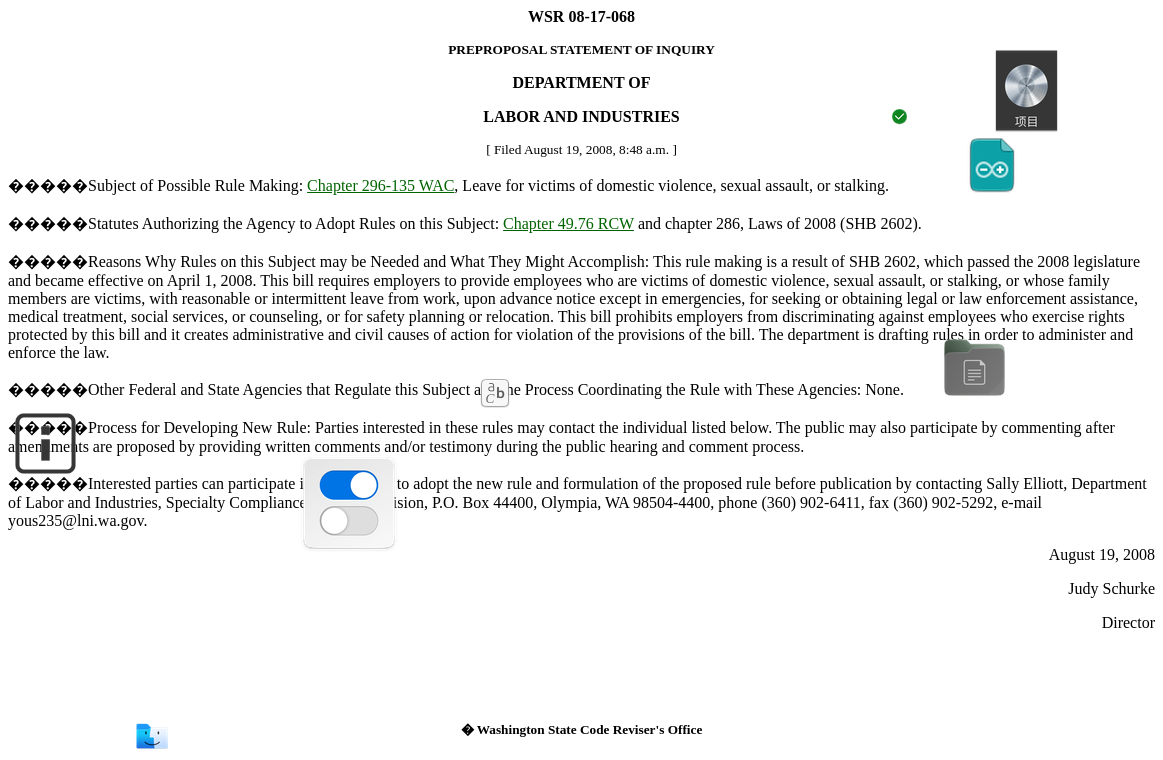 This screenshot has height=760, width=1163. I want to click on view system information or details, so click(45, 443).